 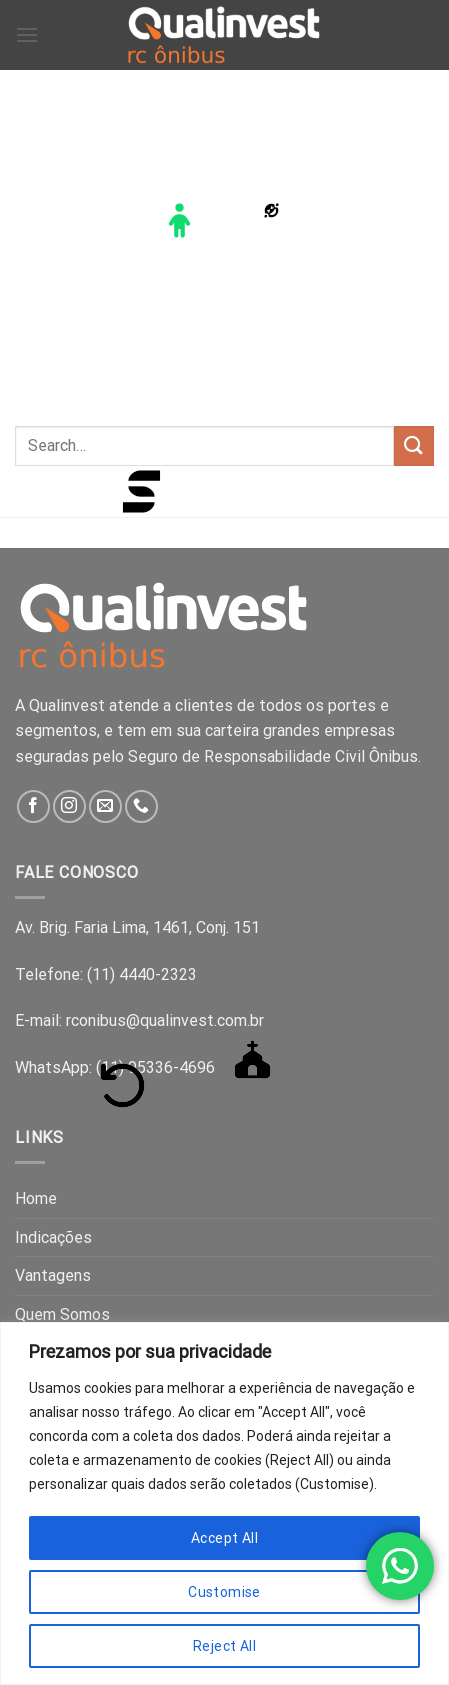 I want to click on undo the last action, so click(x=122, y=1085).